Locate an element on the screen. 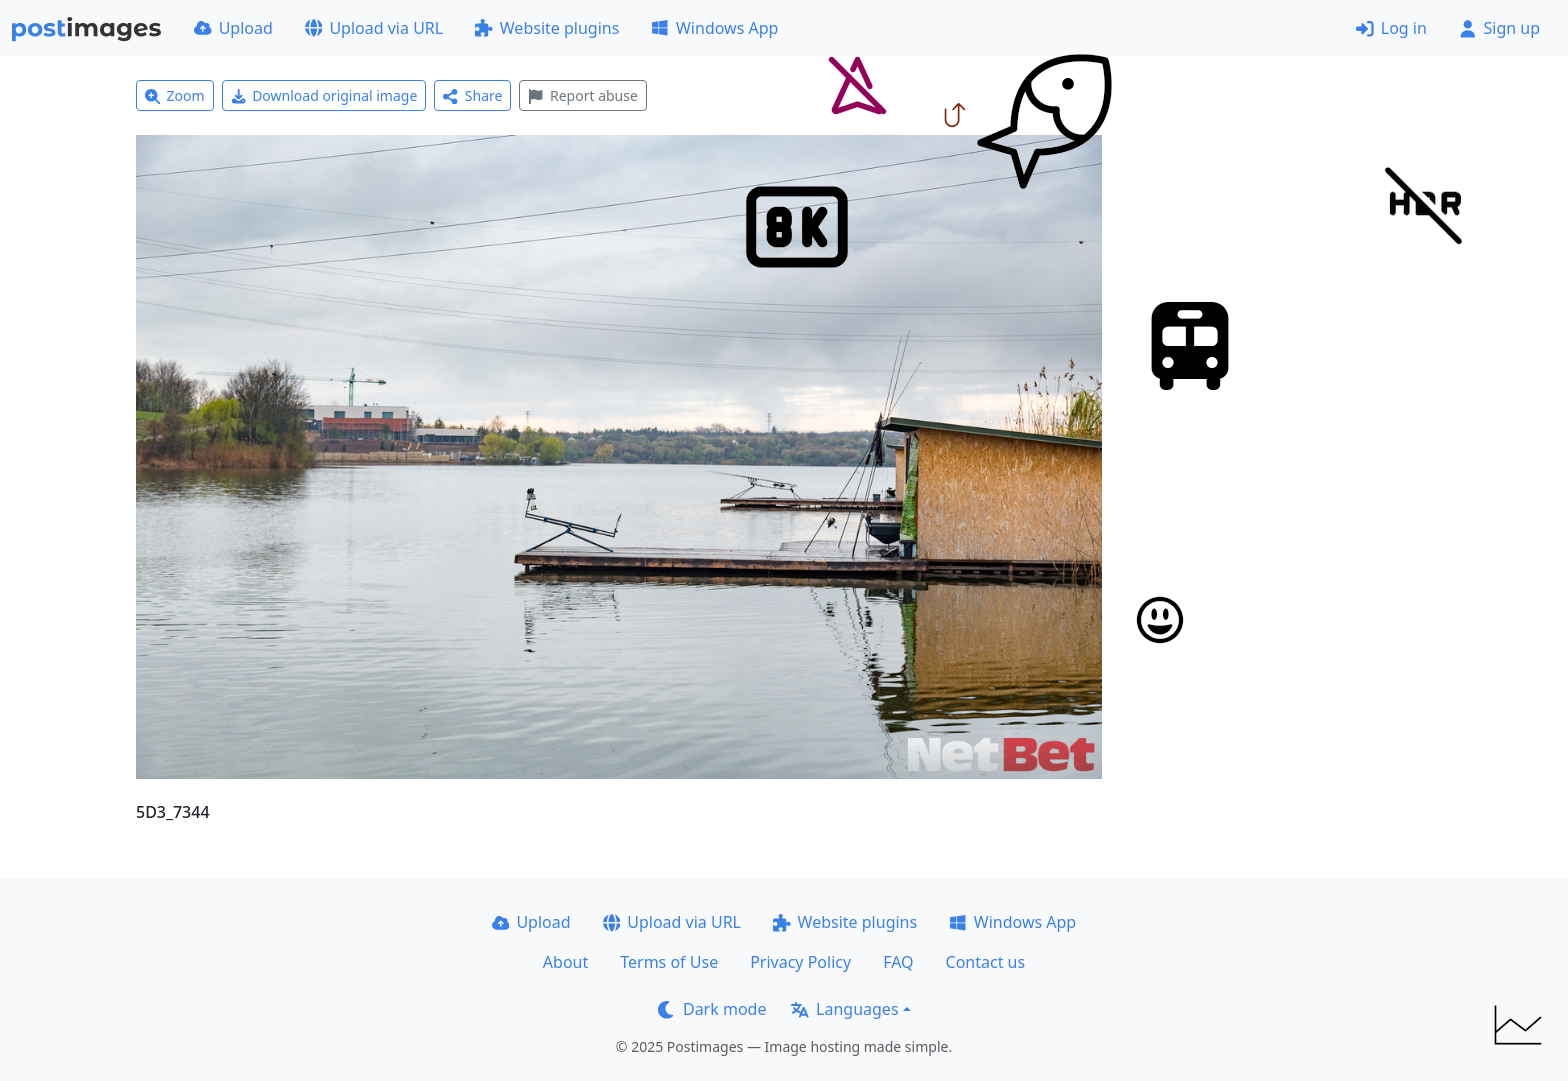 The image size is (1568, 1081). browse seafood or fish-related content is located at coordinates (1051, 114).